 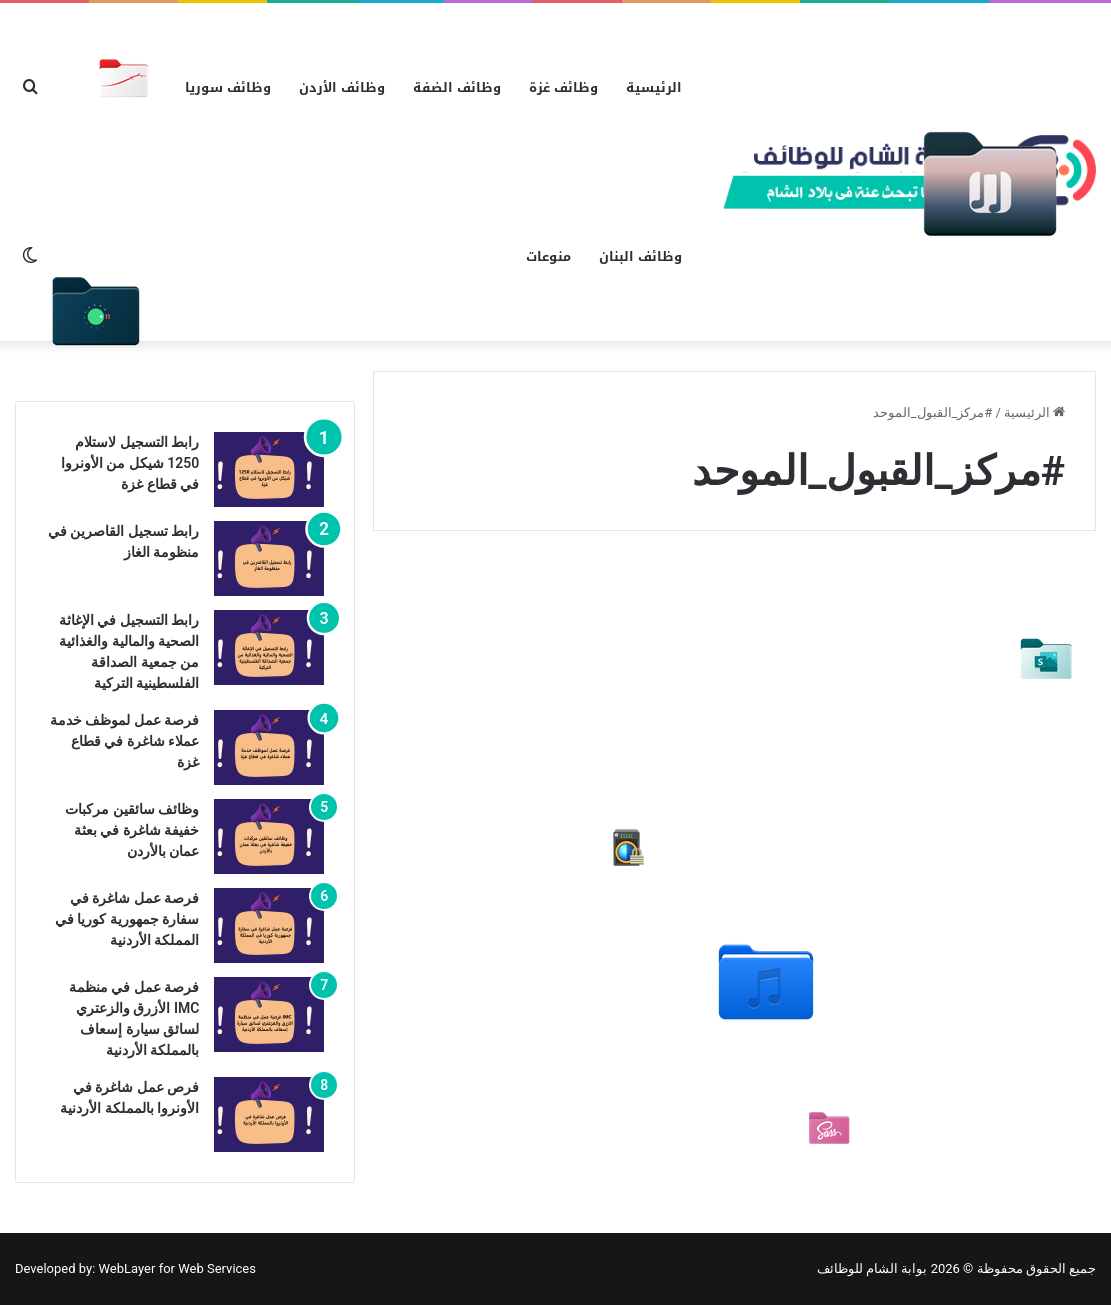 I want to click on open bitdefender security folder, so click(x=123, y=79).